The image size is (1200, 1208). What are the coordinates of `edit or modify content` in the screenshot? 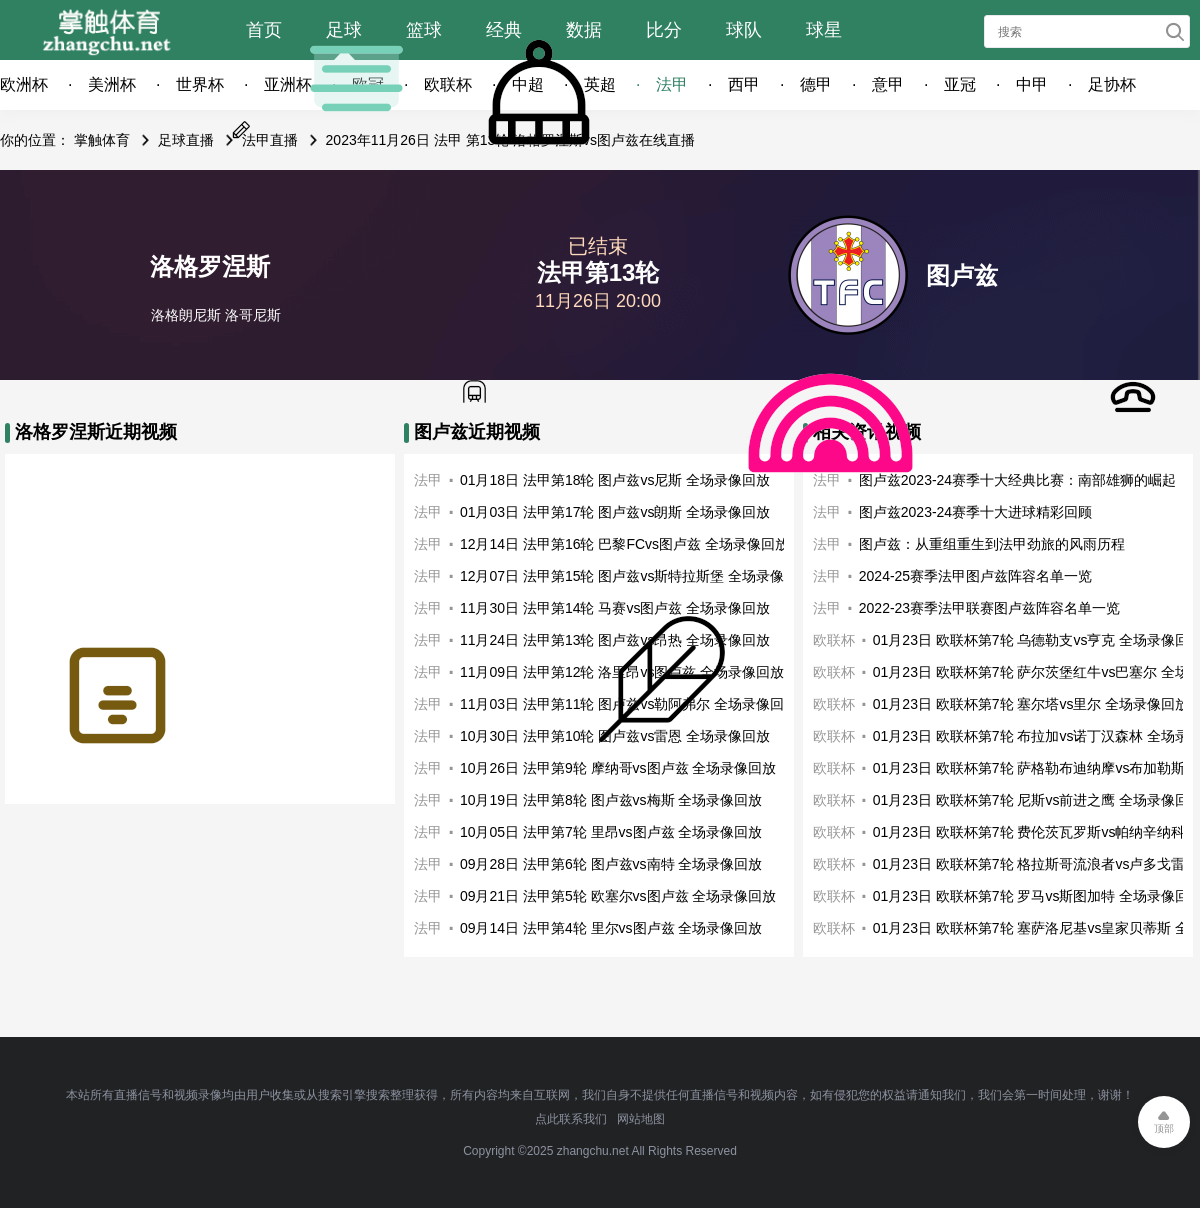 It's located at (241, 130).